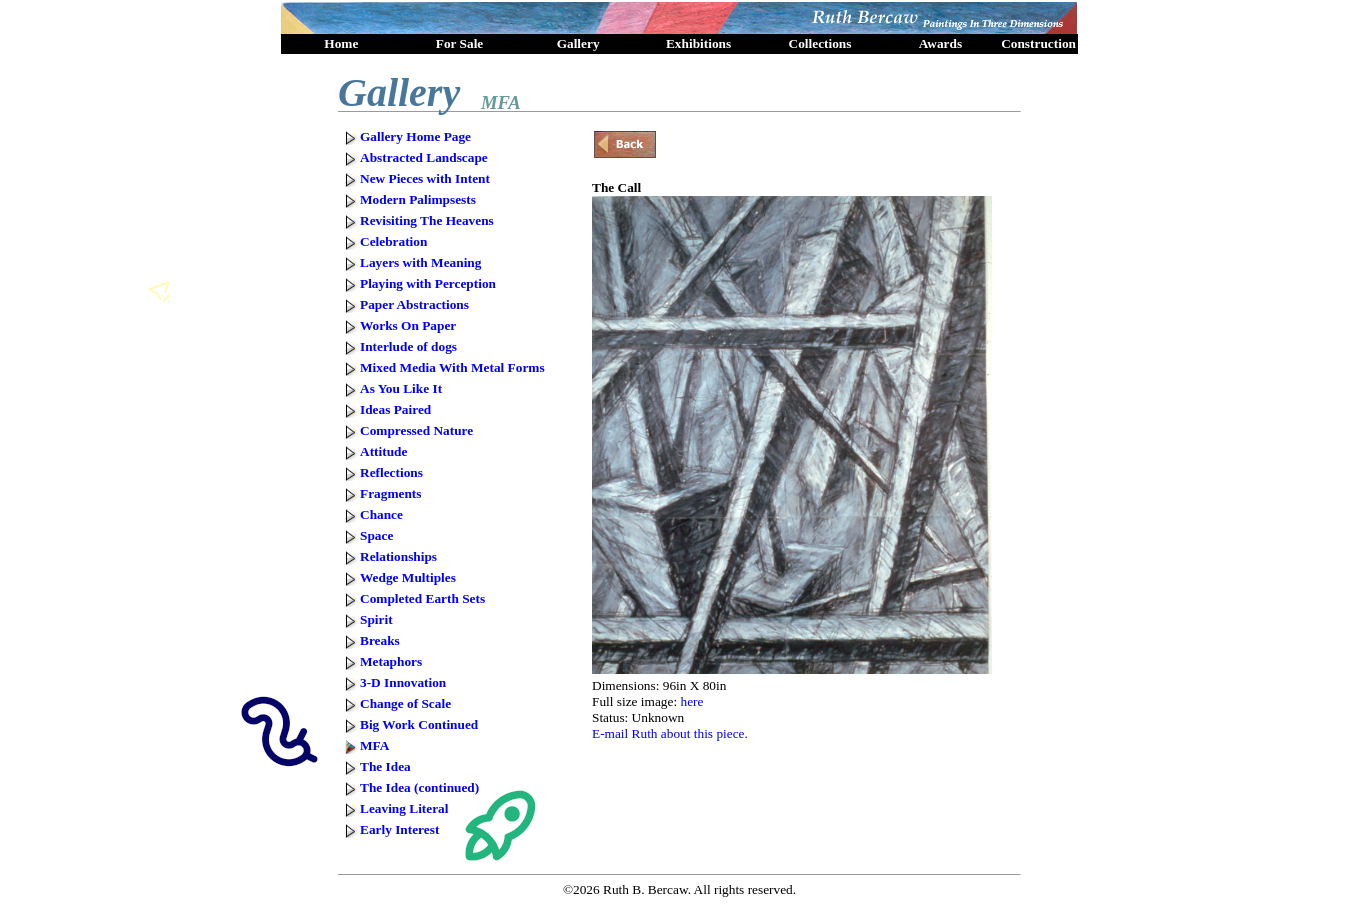  Describe the element at coordinates (279, 731) in the screenshot. I see `indicates pest or malware detection` at that location.